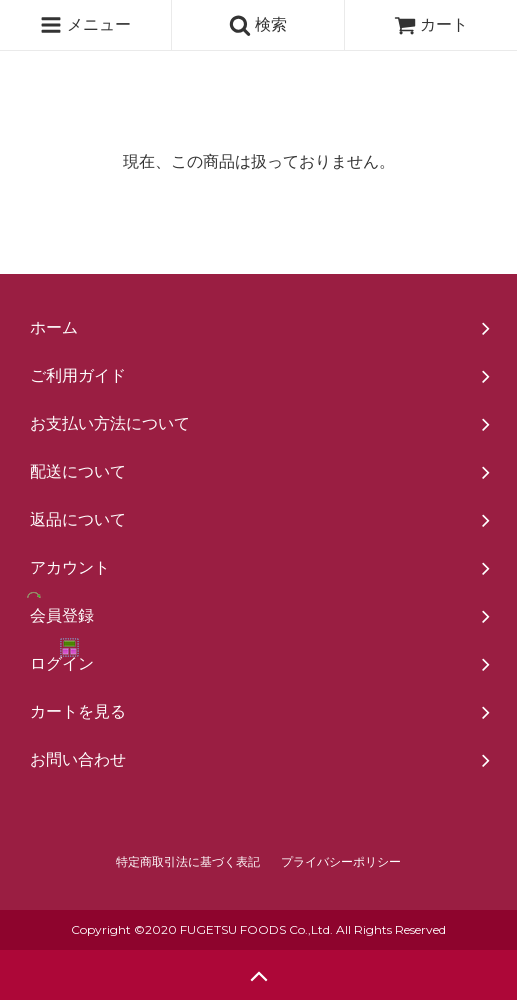  What do you see at coordinates (34, 595) in the screenshot?
I see `redo the last undone action` at bounding box center [34, 595].